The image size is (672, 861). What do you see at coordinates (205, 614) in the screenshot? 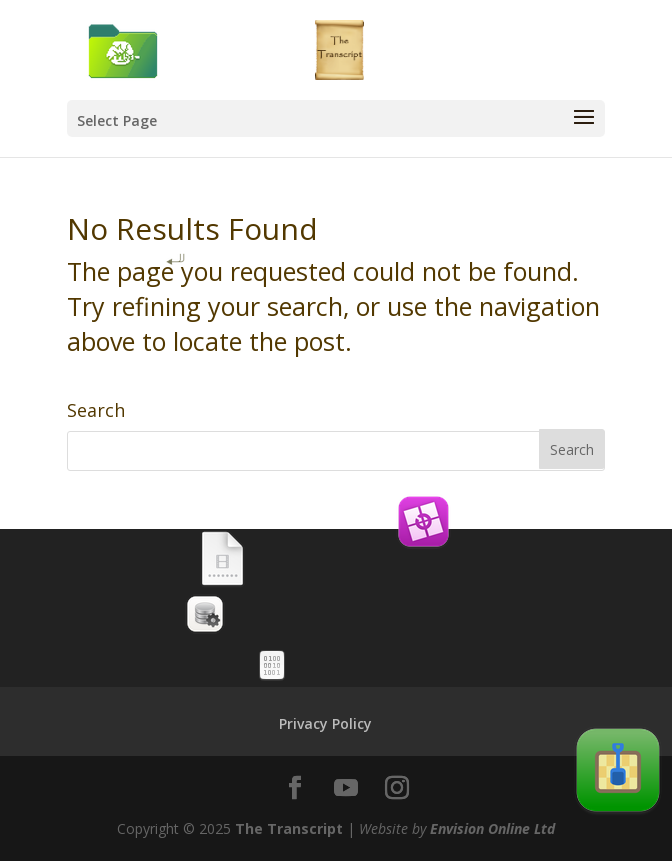
I see `open gda database browser application` at bounding box center [205, 614].